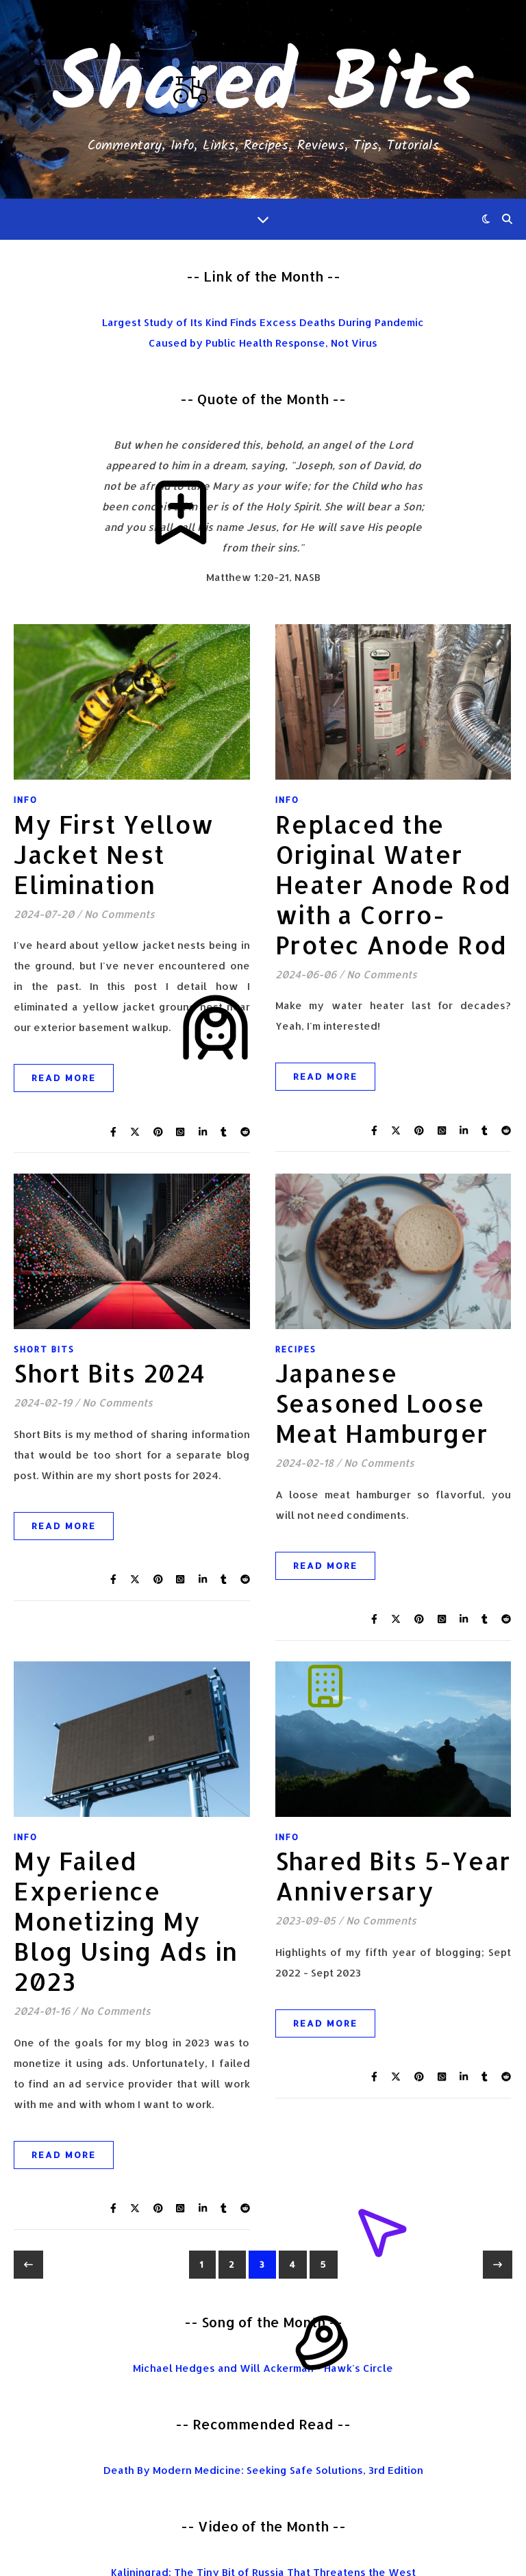  What do you see at coordinates (215, 1027) in the screenshot?
I see `view train or rail transit options` at bounding box center [215, 1027].